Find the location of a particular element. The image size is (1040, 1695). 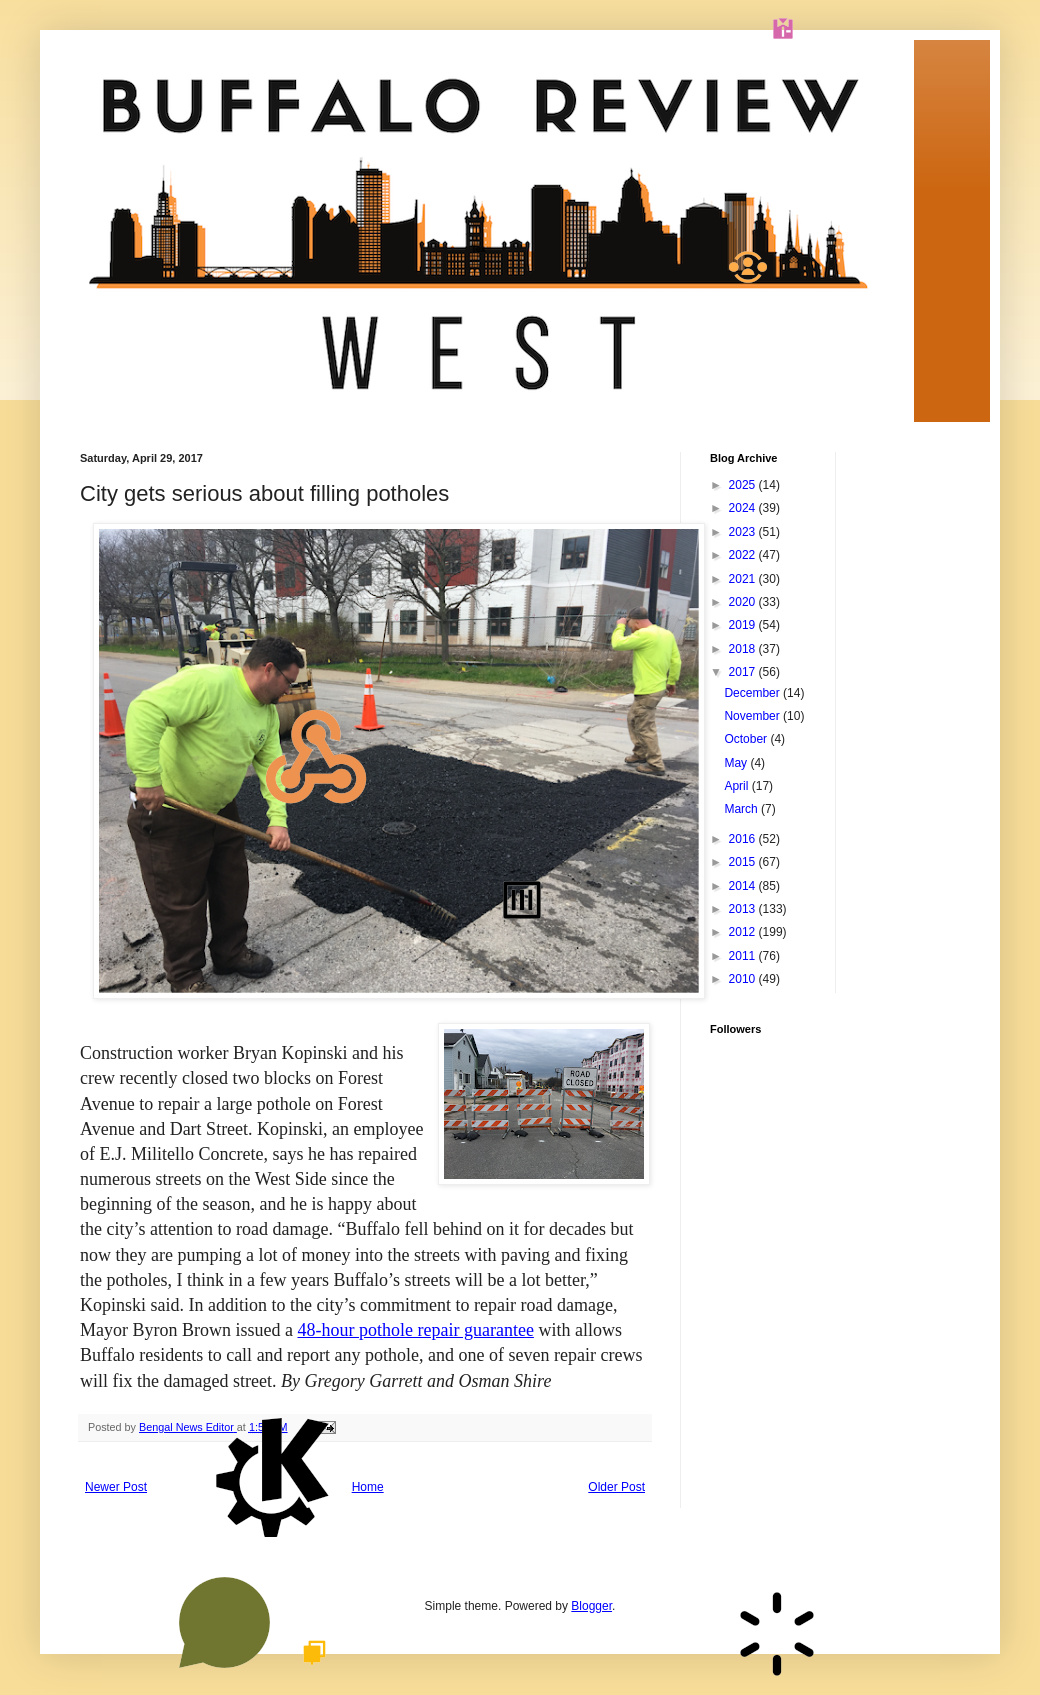

loading content in progress is located at coordinates (777, 1634).